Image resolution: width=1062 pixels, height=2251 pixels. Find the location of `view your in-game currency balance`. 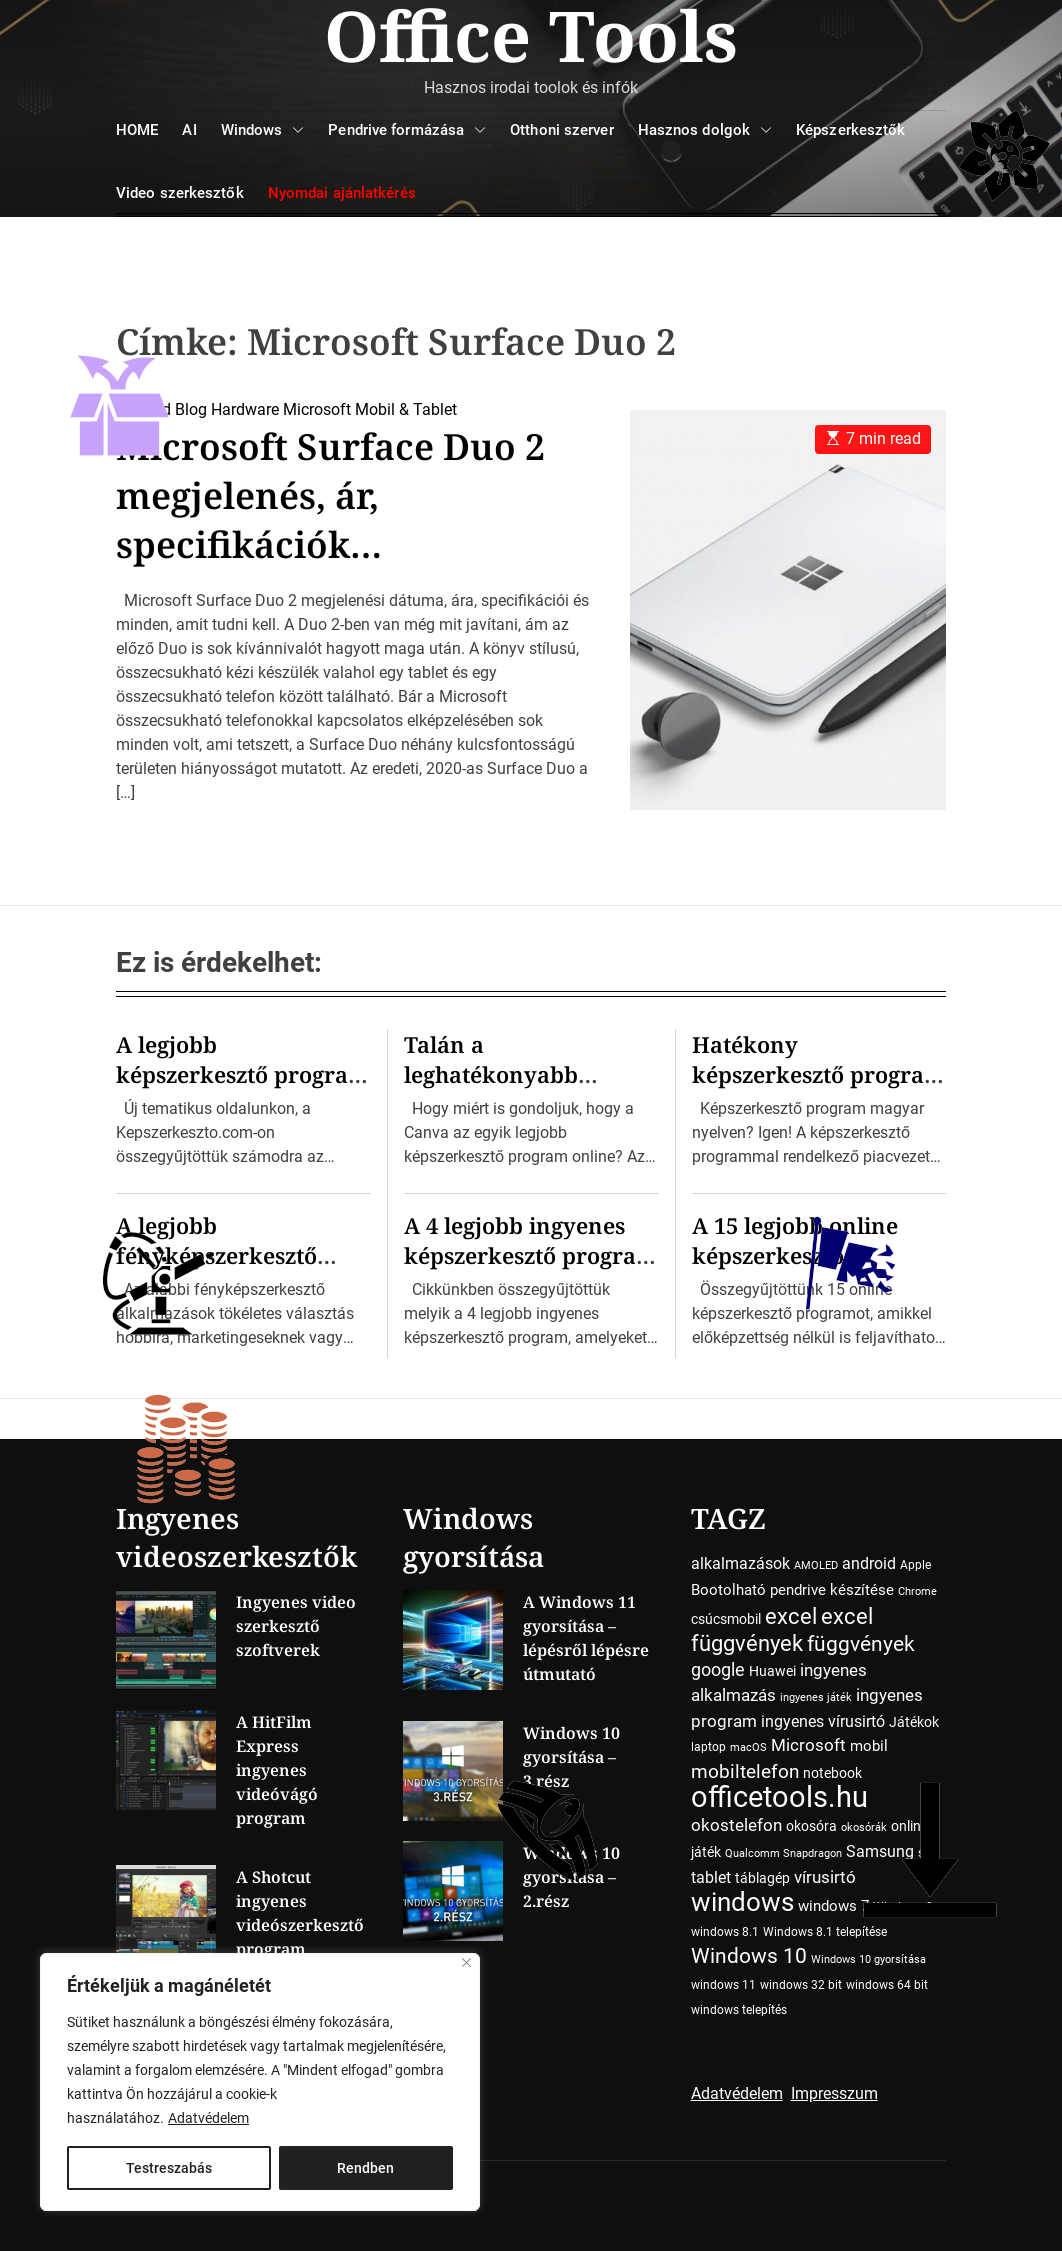

view your in-game currency balance is located at coordinates (186, 1449).